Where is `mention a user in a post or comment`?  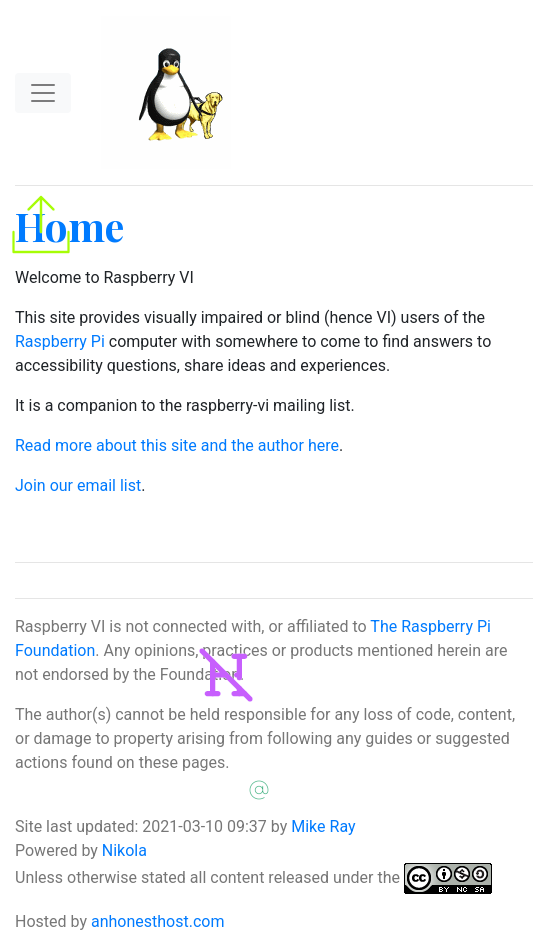
mention a user in a post or comment is located at coordinates (259, 790).